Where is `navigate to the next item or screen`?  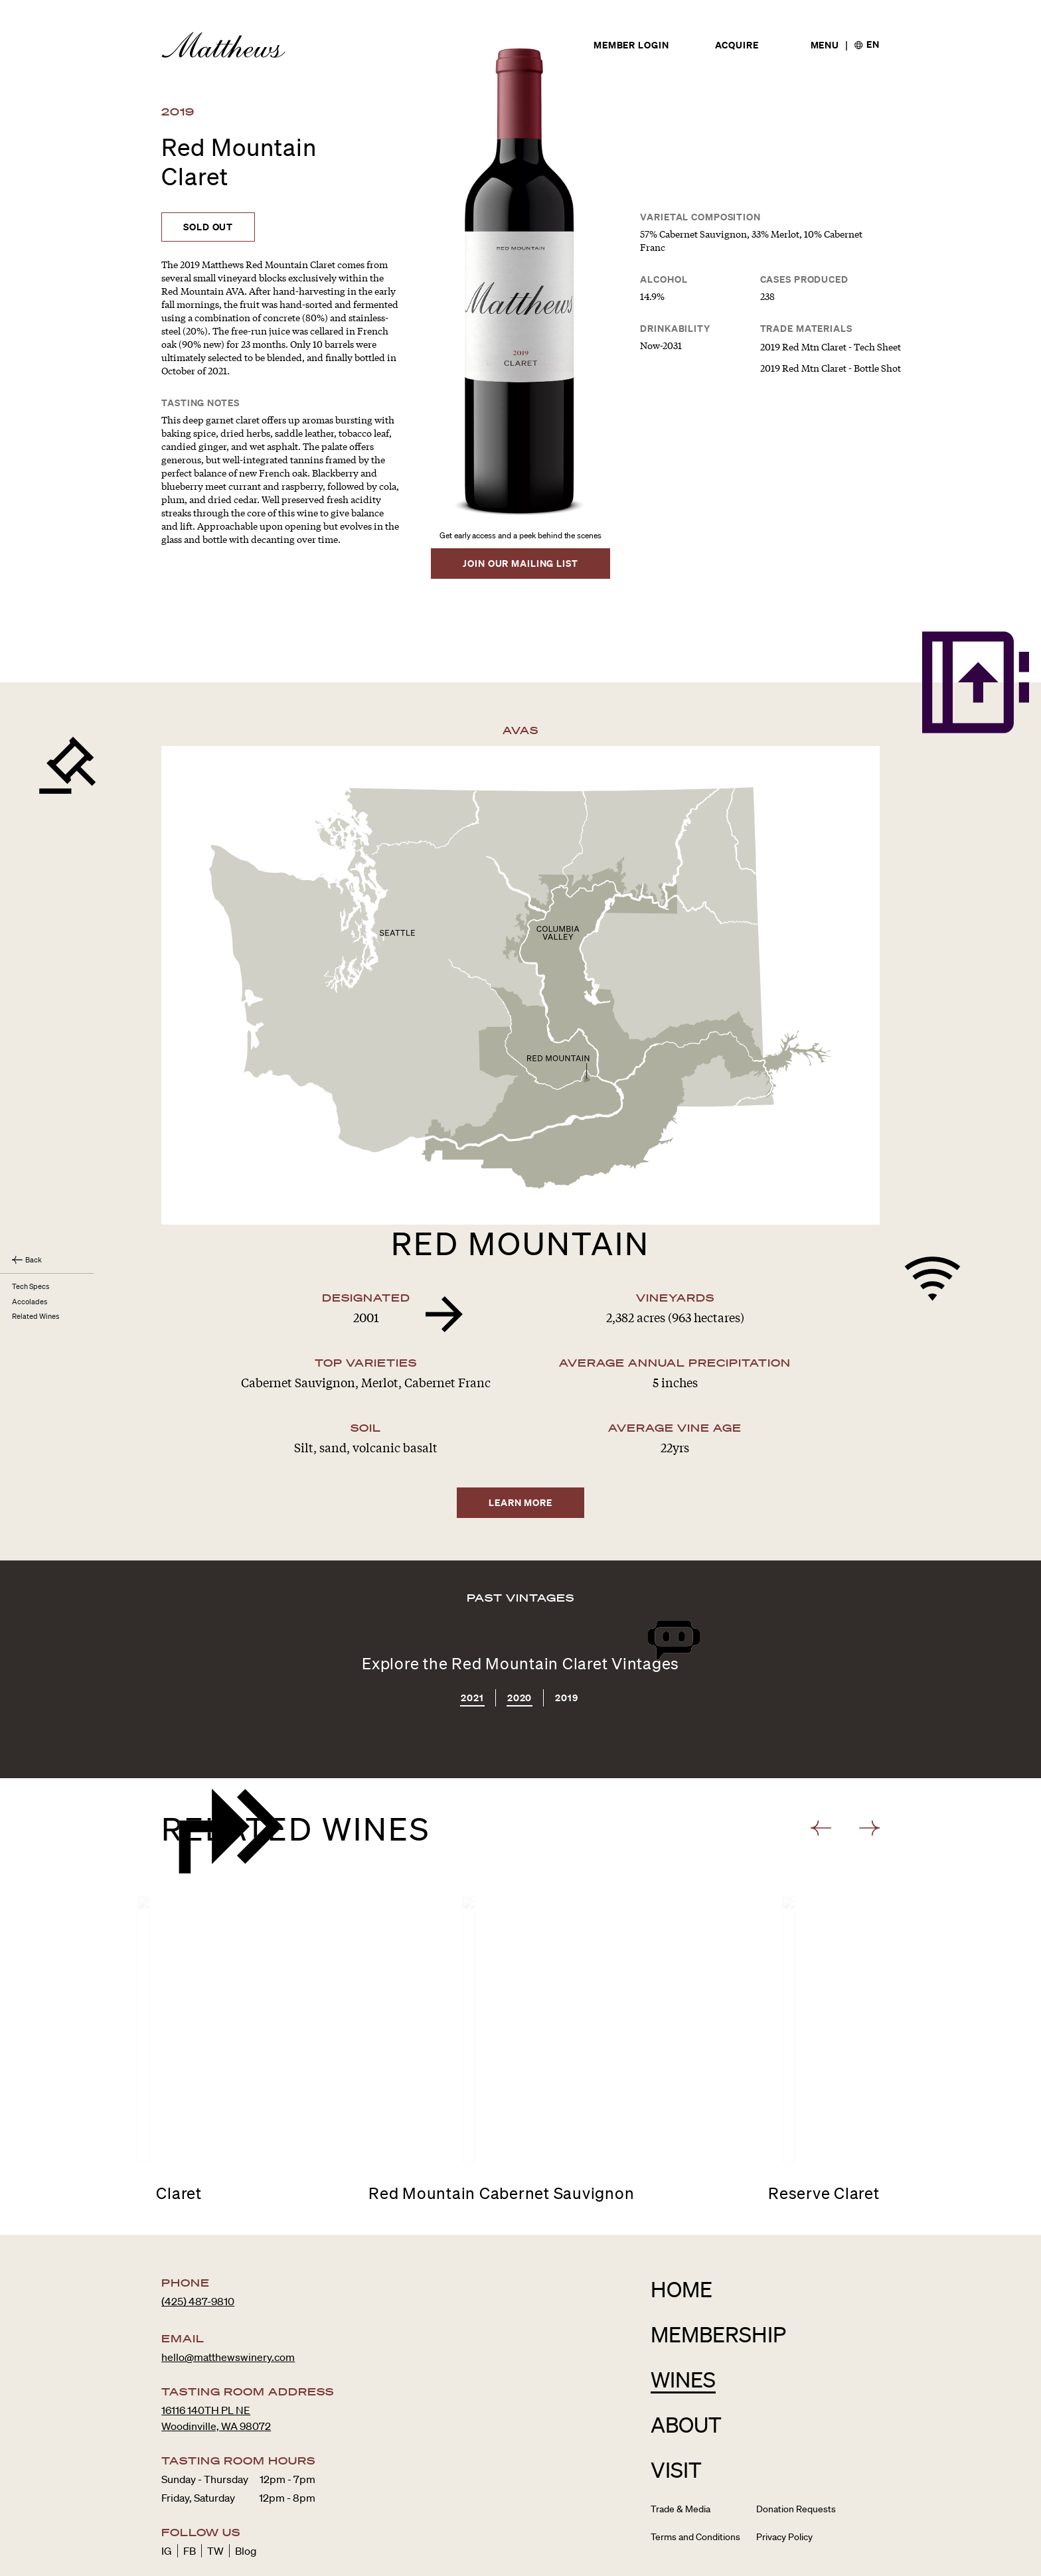
navigate to the next item or screen is located at coordinates (444, 1314).